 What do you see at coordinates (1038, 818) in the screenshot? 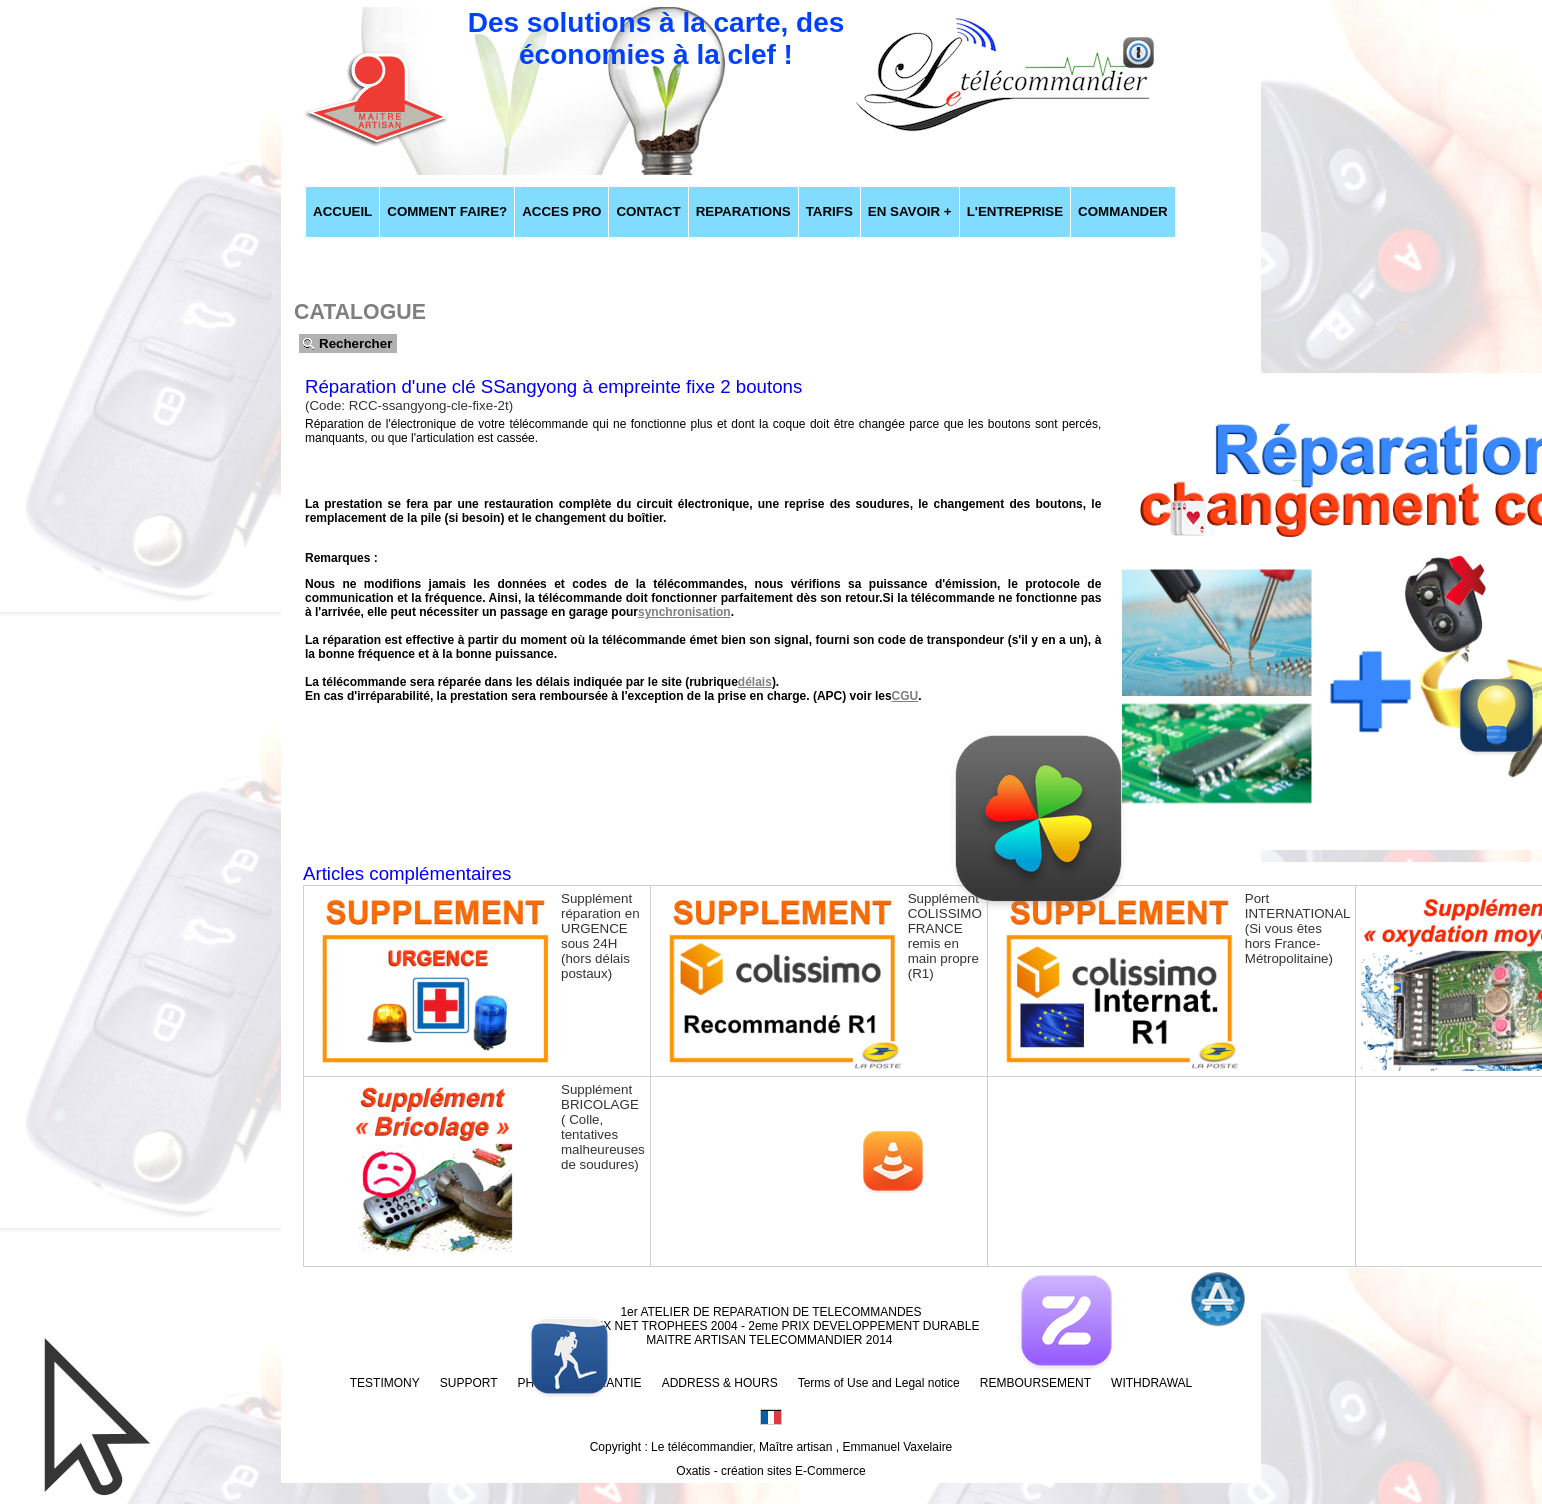
I see `launch playonlinux to run windows applications` at bounding box center [1038, 818].